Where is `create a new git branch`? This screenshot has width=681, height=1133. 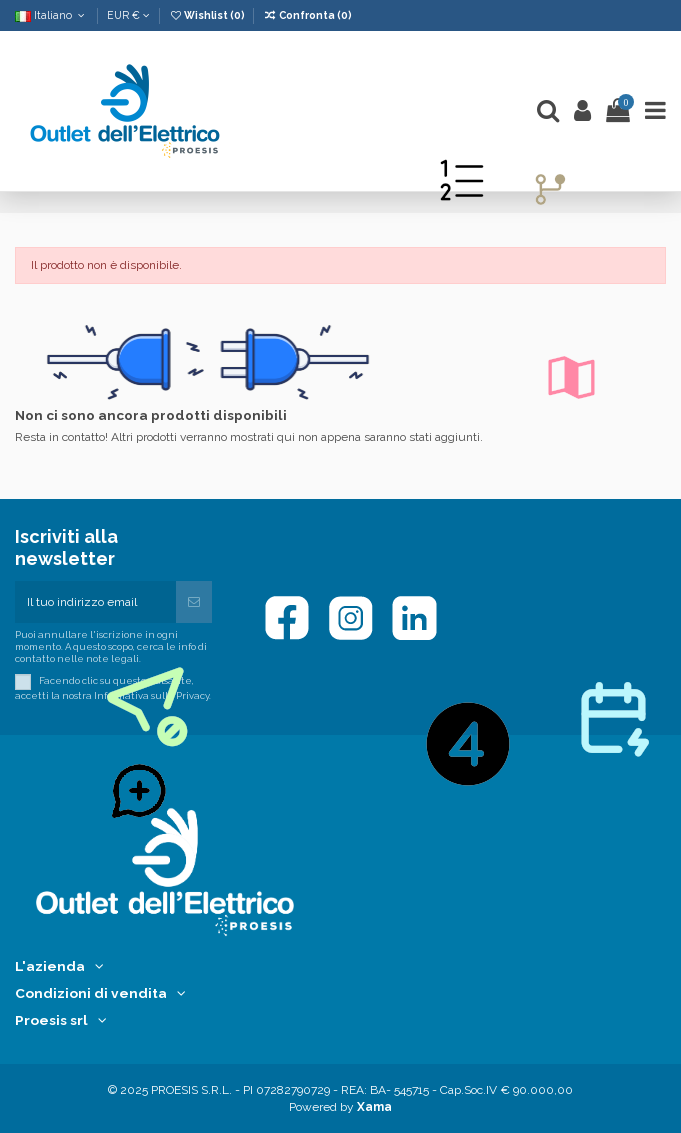
create a new git branch is located at coordinates (548, 189).